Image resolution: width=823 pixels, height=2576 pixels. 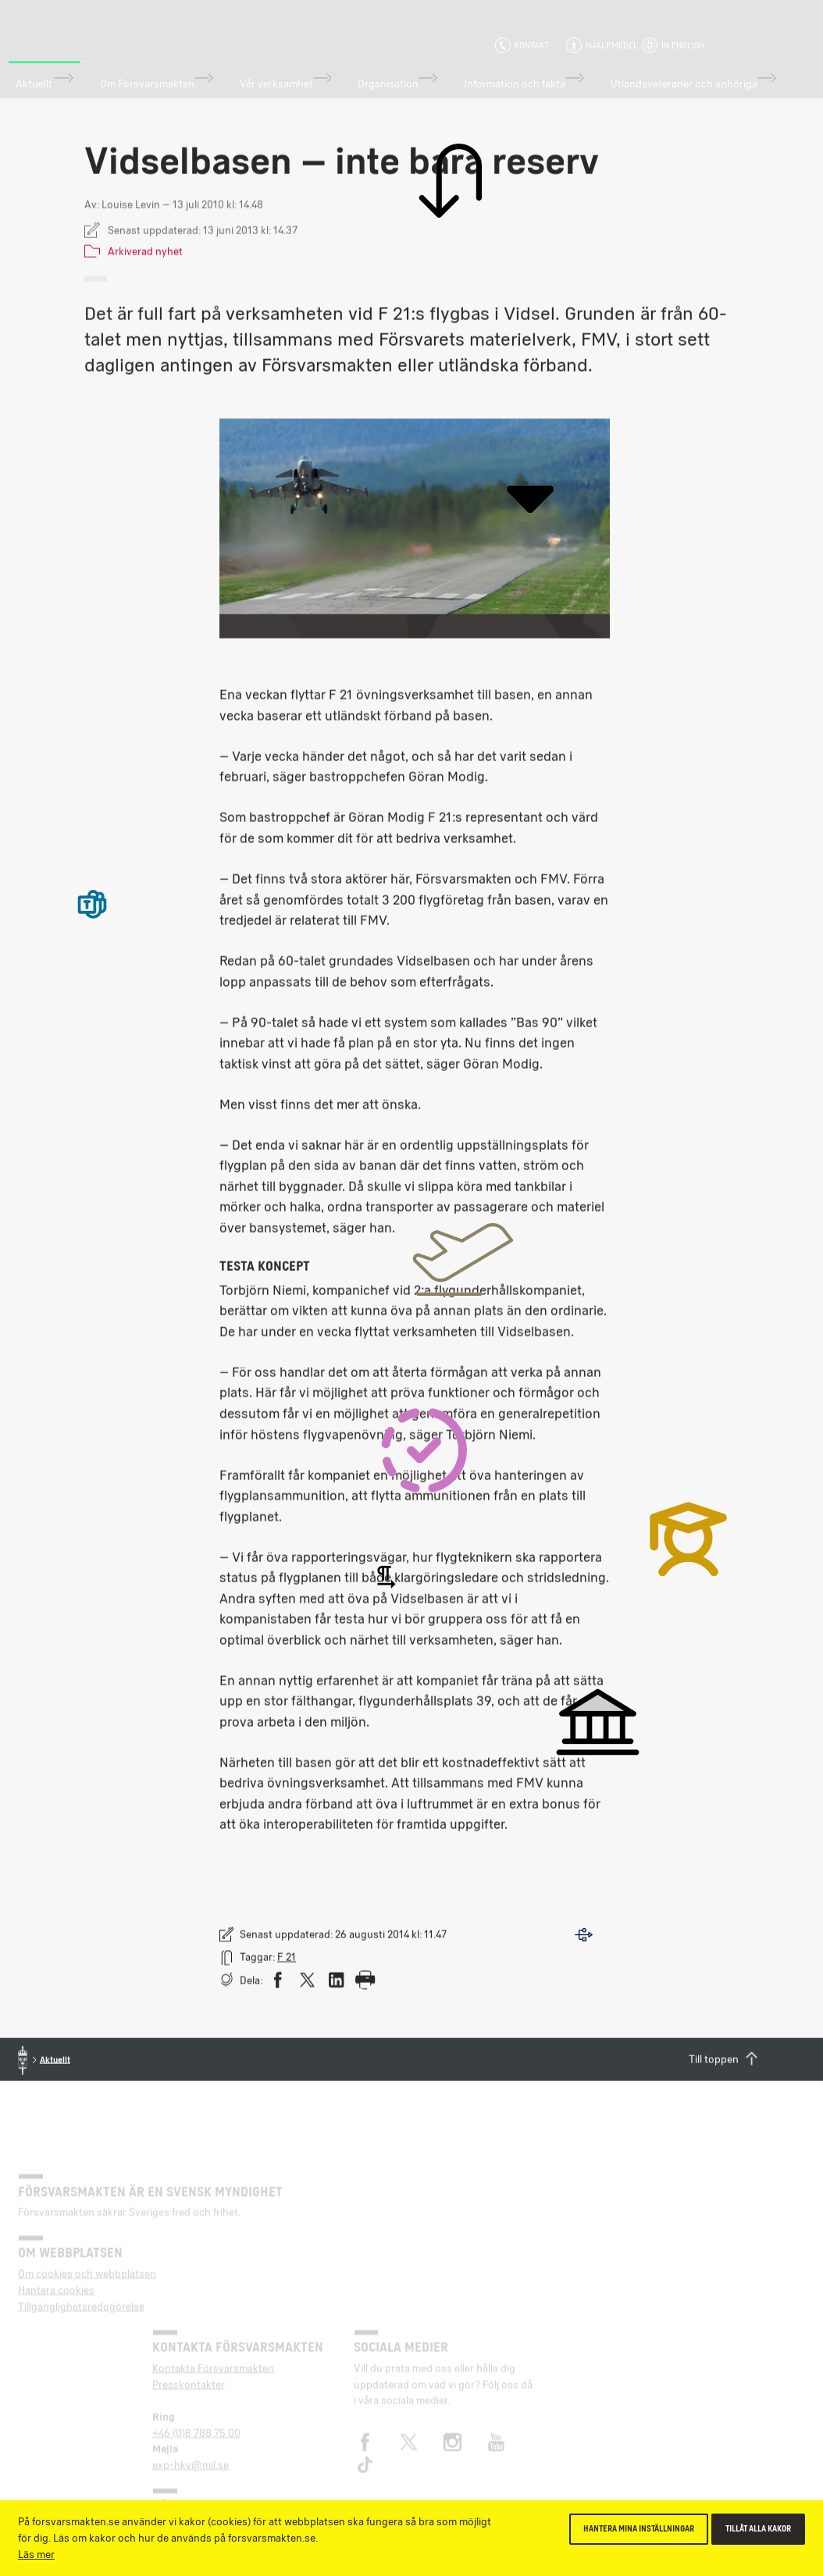 I want to click on open microsoft teams, so click(x=92, y=905).